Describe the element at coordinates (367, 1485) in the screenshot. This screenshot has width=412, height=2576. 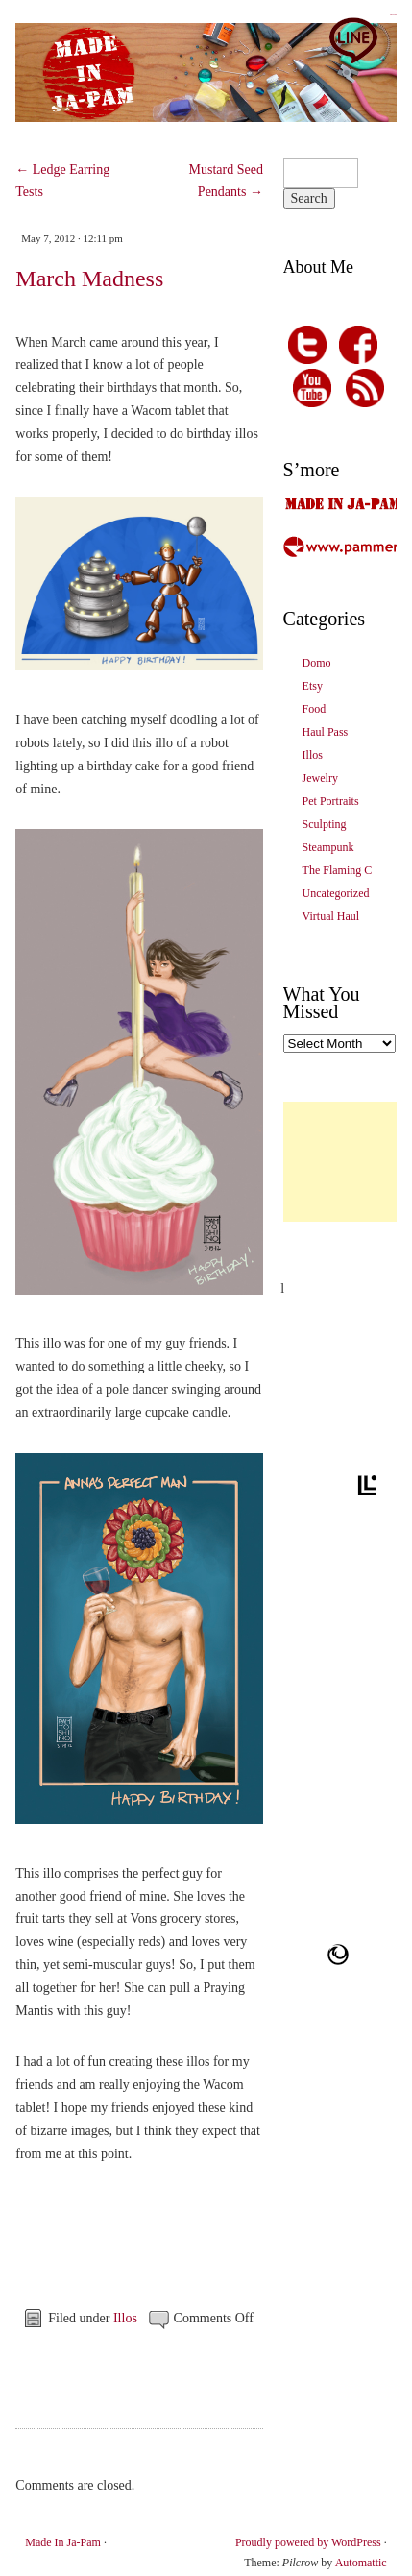
I see `linksys brand logo` at that location.